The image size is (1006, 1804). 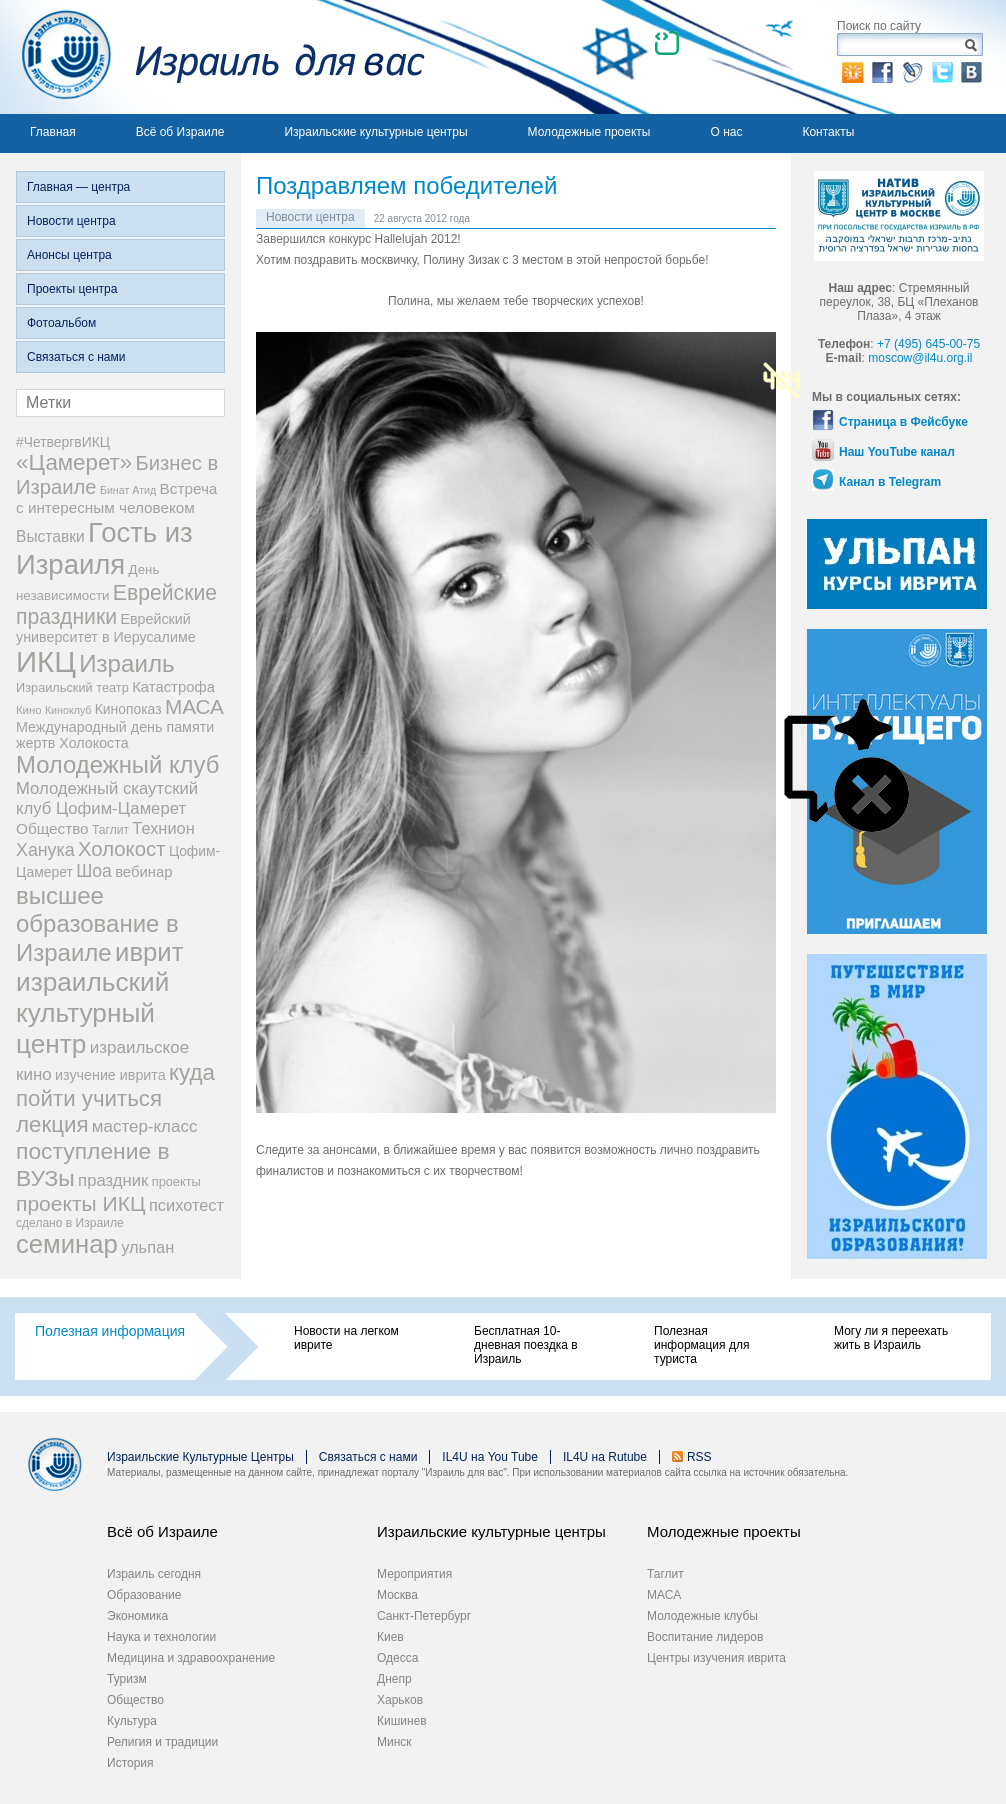 I want to click on ai chat error or failed response, so click(x=842, y=765).